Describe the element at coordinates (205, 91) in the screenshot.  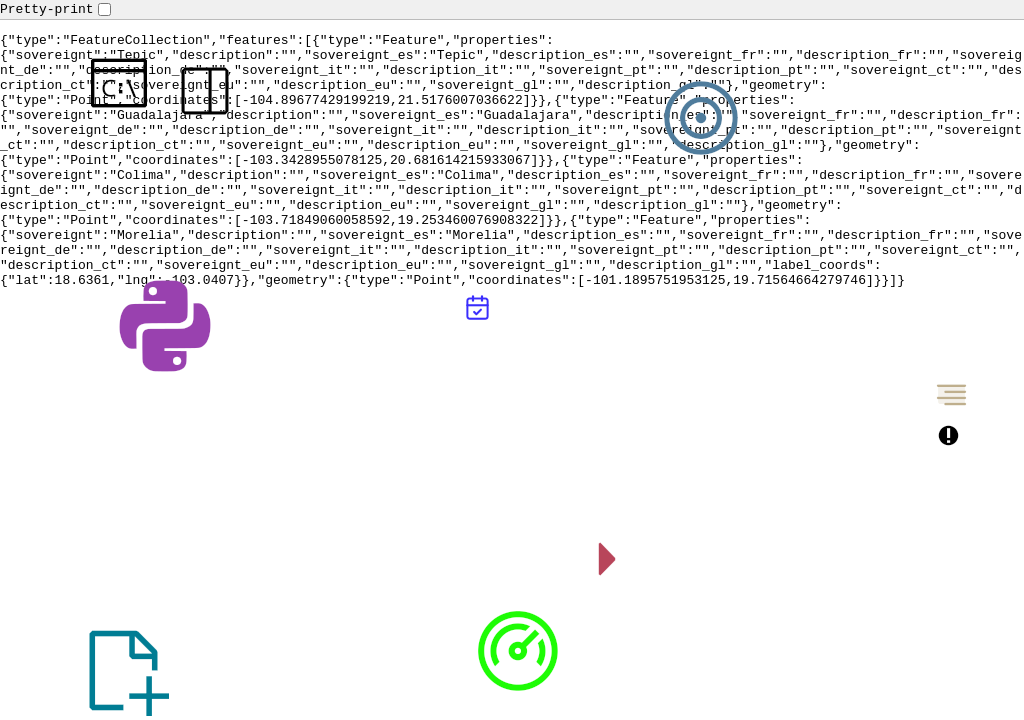
I see `hide the right sidebar panel` at that location.